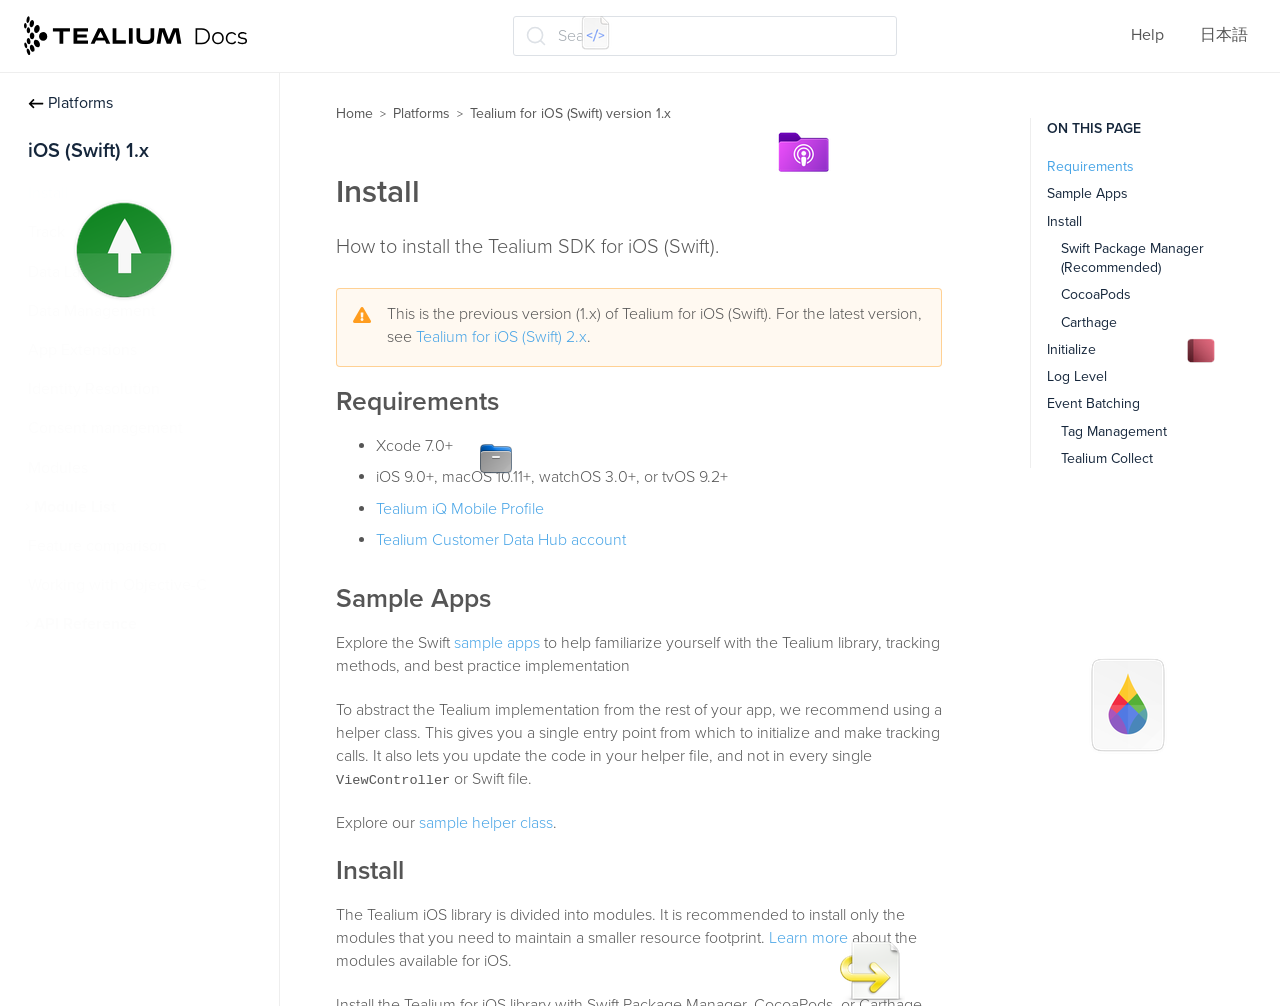 Image resolution: width=1280 pixels, height=1006 pixels. What do you see at coordinates (124, 250) in the screenshot?
I see `indicates a software update is available` at bounding box center [124, 250].